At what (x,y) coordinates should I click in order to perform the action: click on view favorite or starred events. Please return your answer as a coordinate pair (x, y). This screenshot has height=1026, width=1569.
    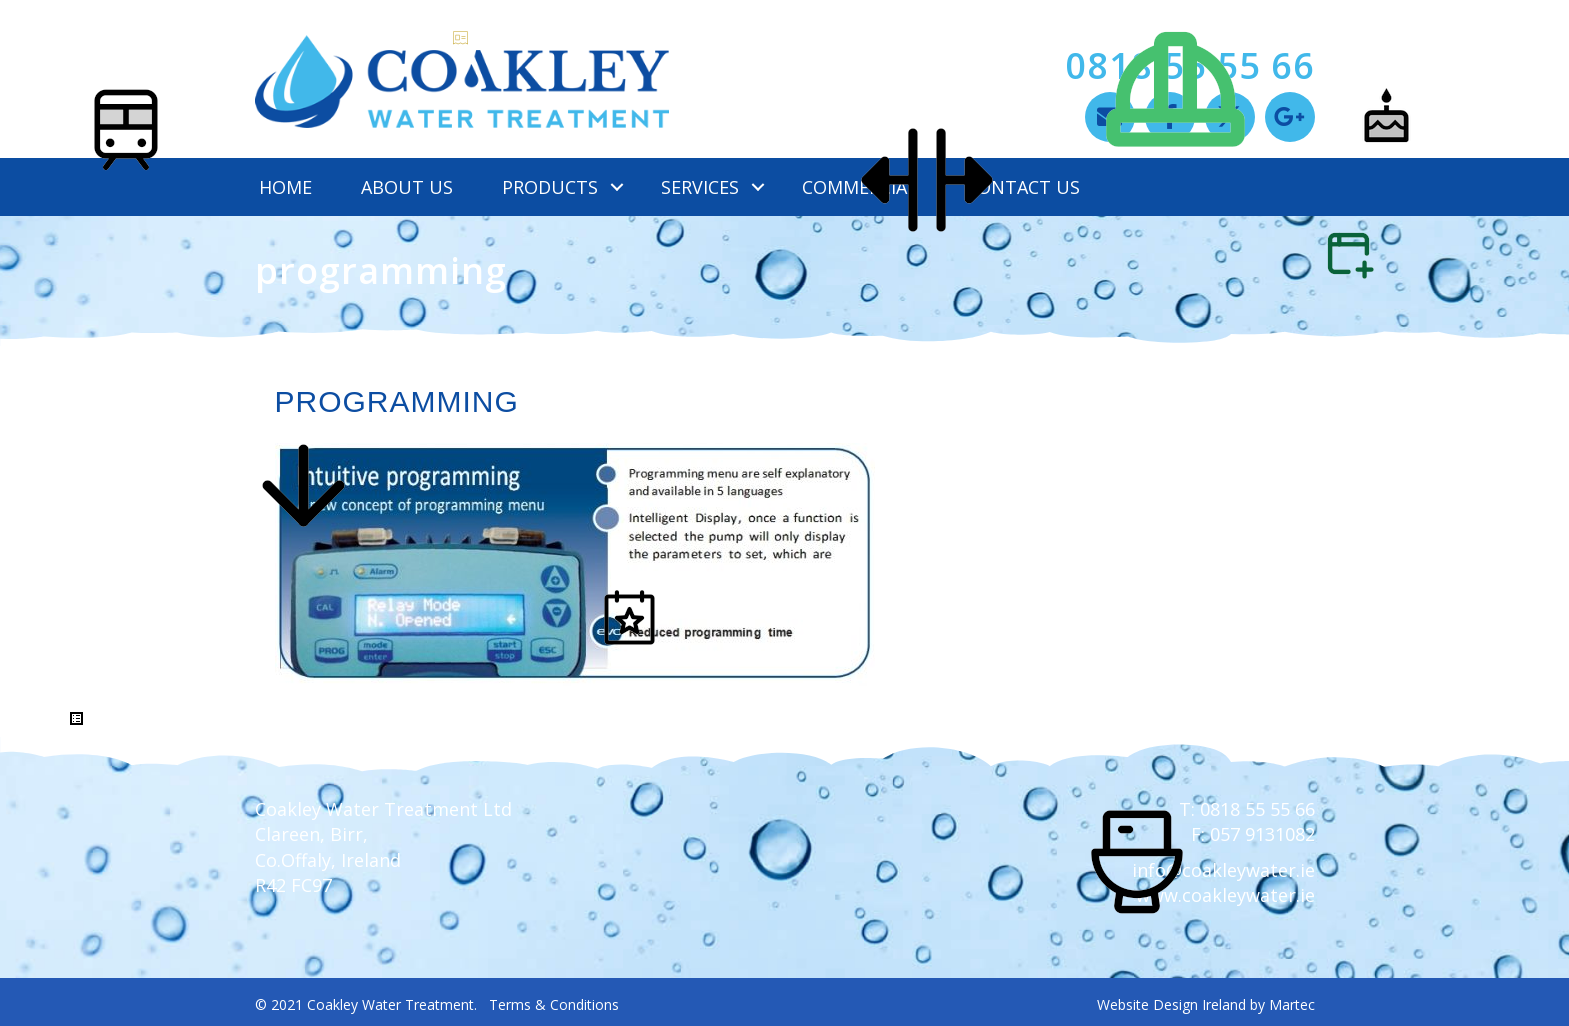
    Looking at the image, I should click on (629, 619).